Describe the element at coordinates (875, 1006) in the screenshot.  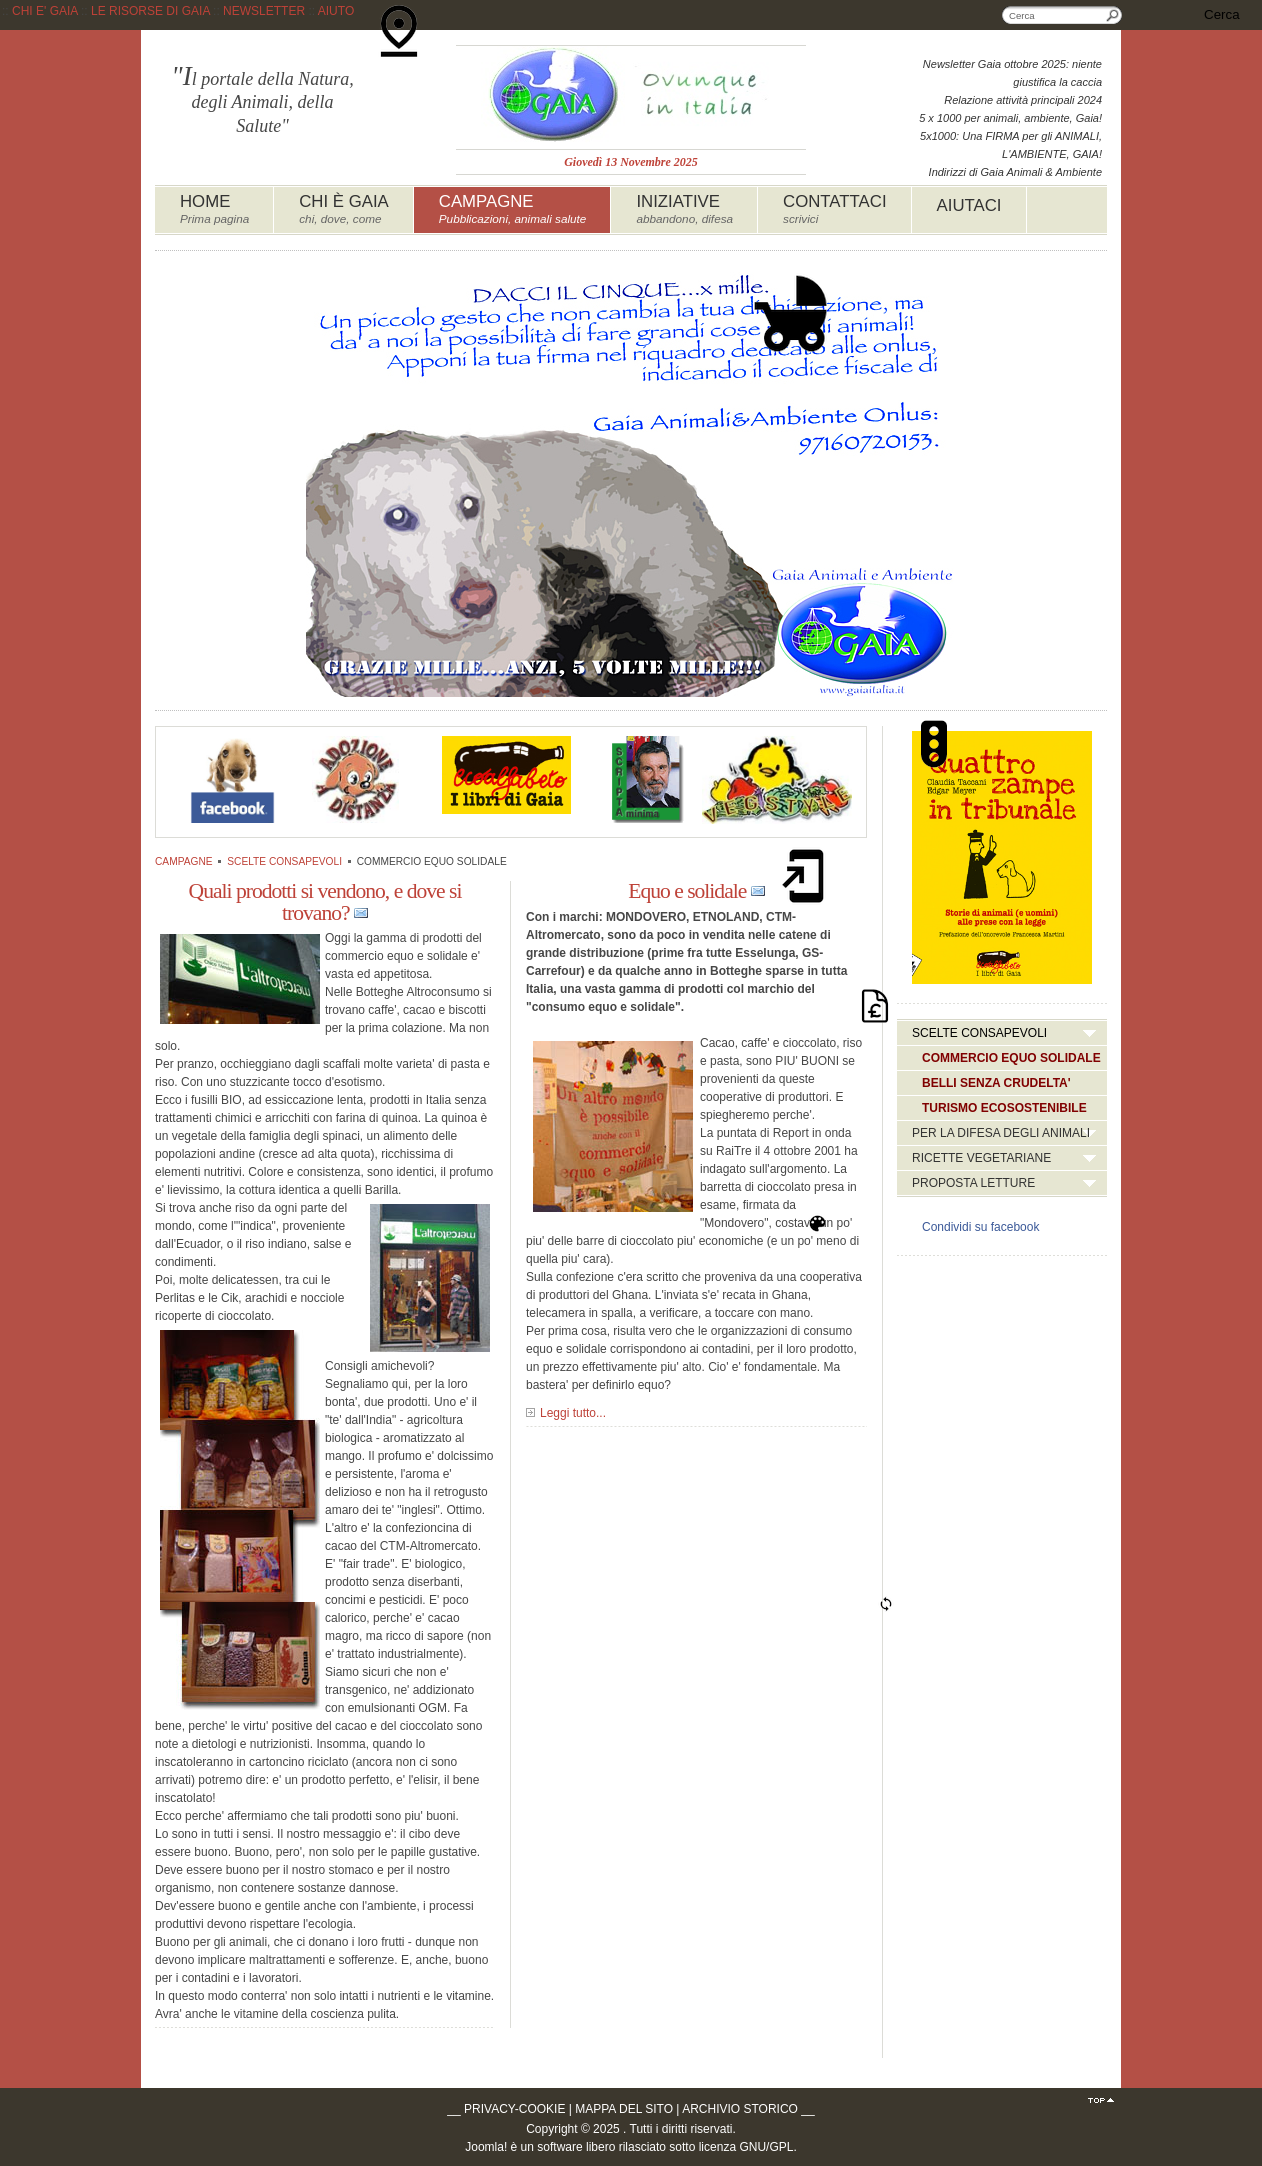
I see `view financial document in pounds` at that location.